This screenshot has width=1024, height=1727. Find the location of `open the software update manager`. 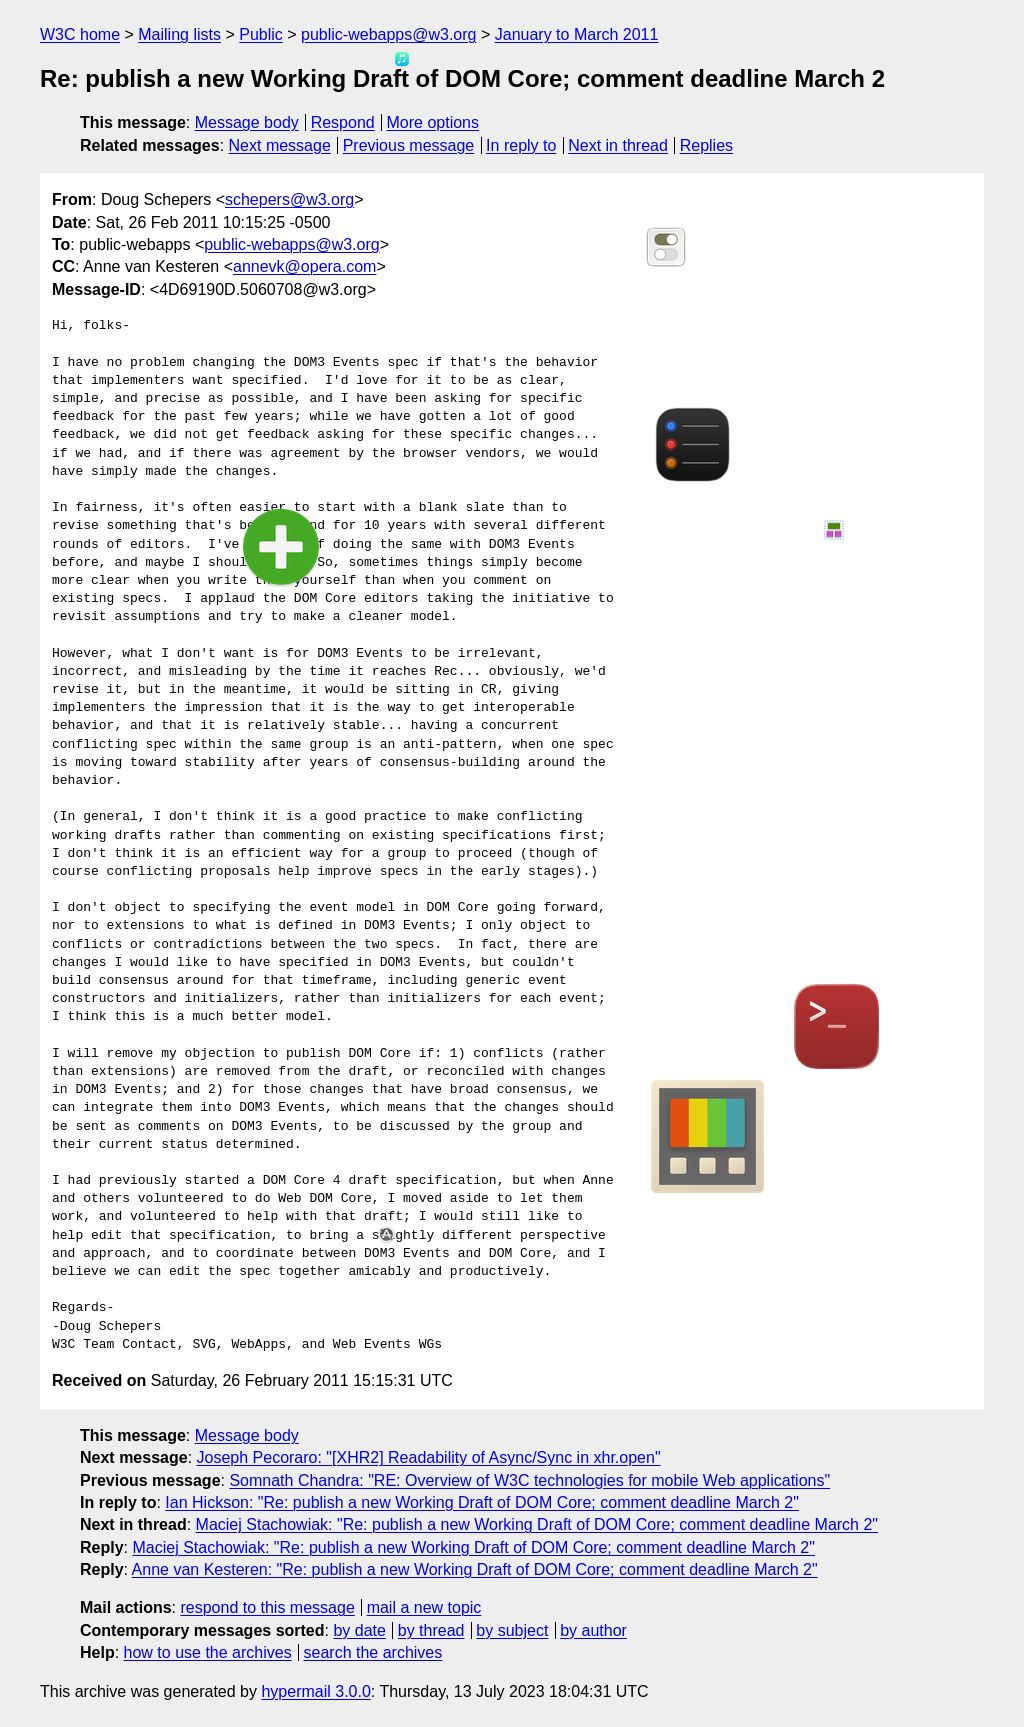

open the software update manager is located at coordinates (386, 1234).